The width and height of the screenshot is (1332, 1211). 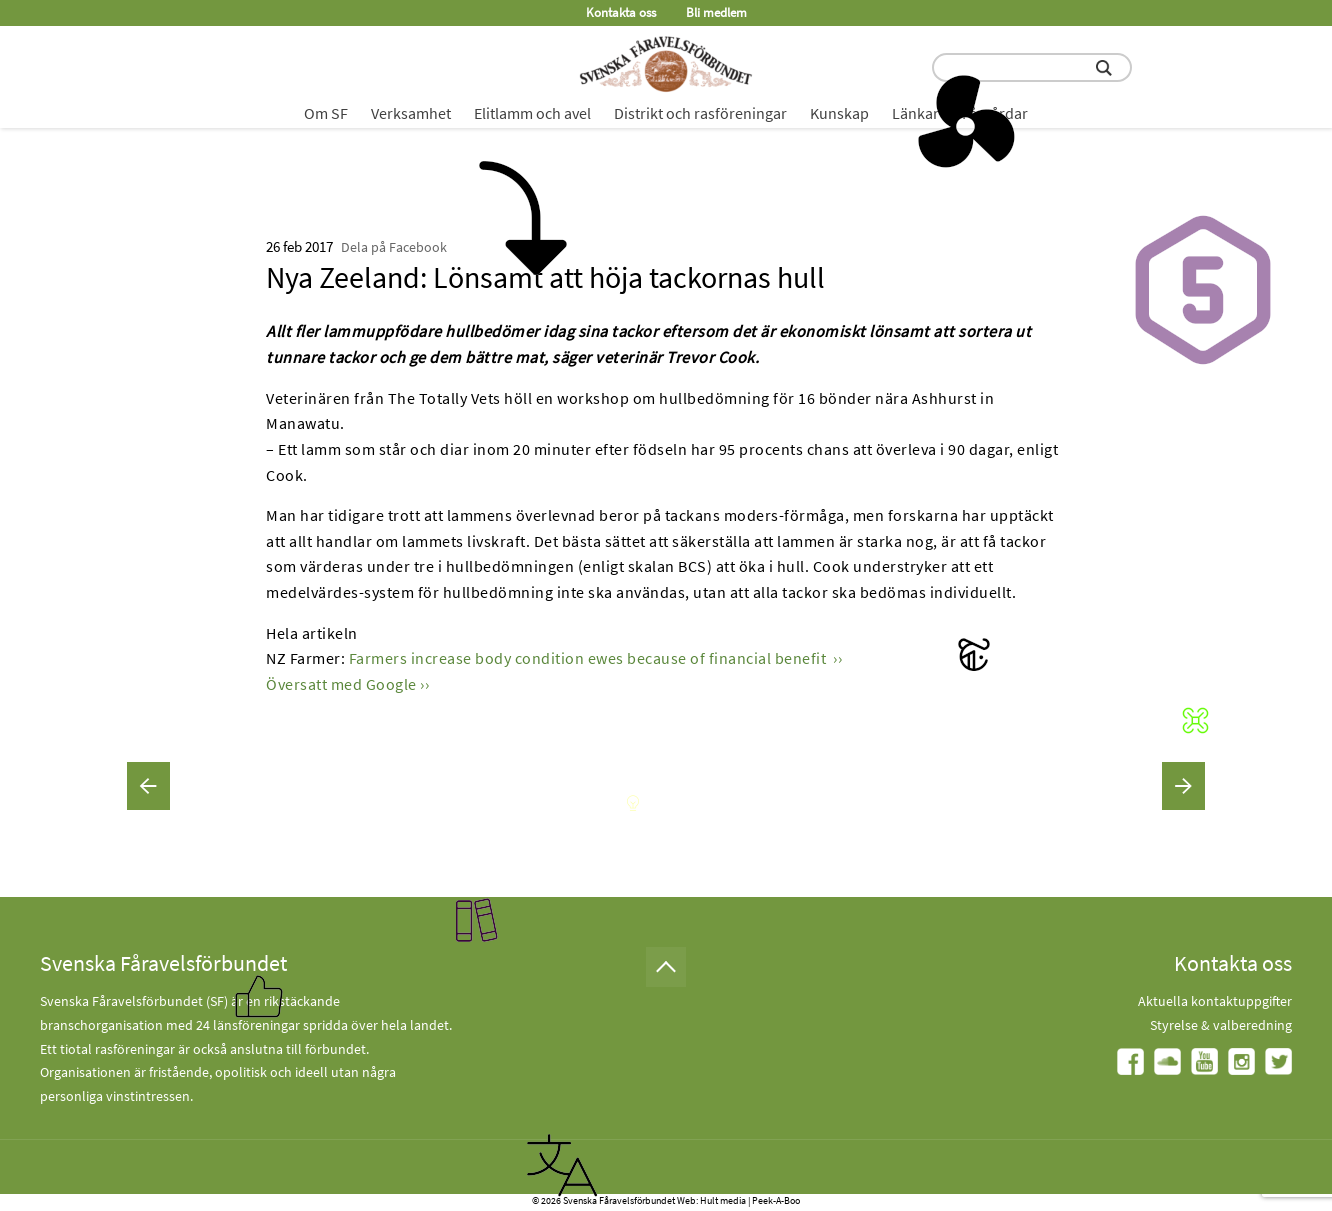 What do you see at coordinates (633, 803) in the screenshot?
I see `toggle idea or tip suggestions` at bounding box center [633, 803].